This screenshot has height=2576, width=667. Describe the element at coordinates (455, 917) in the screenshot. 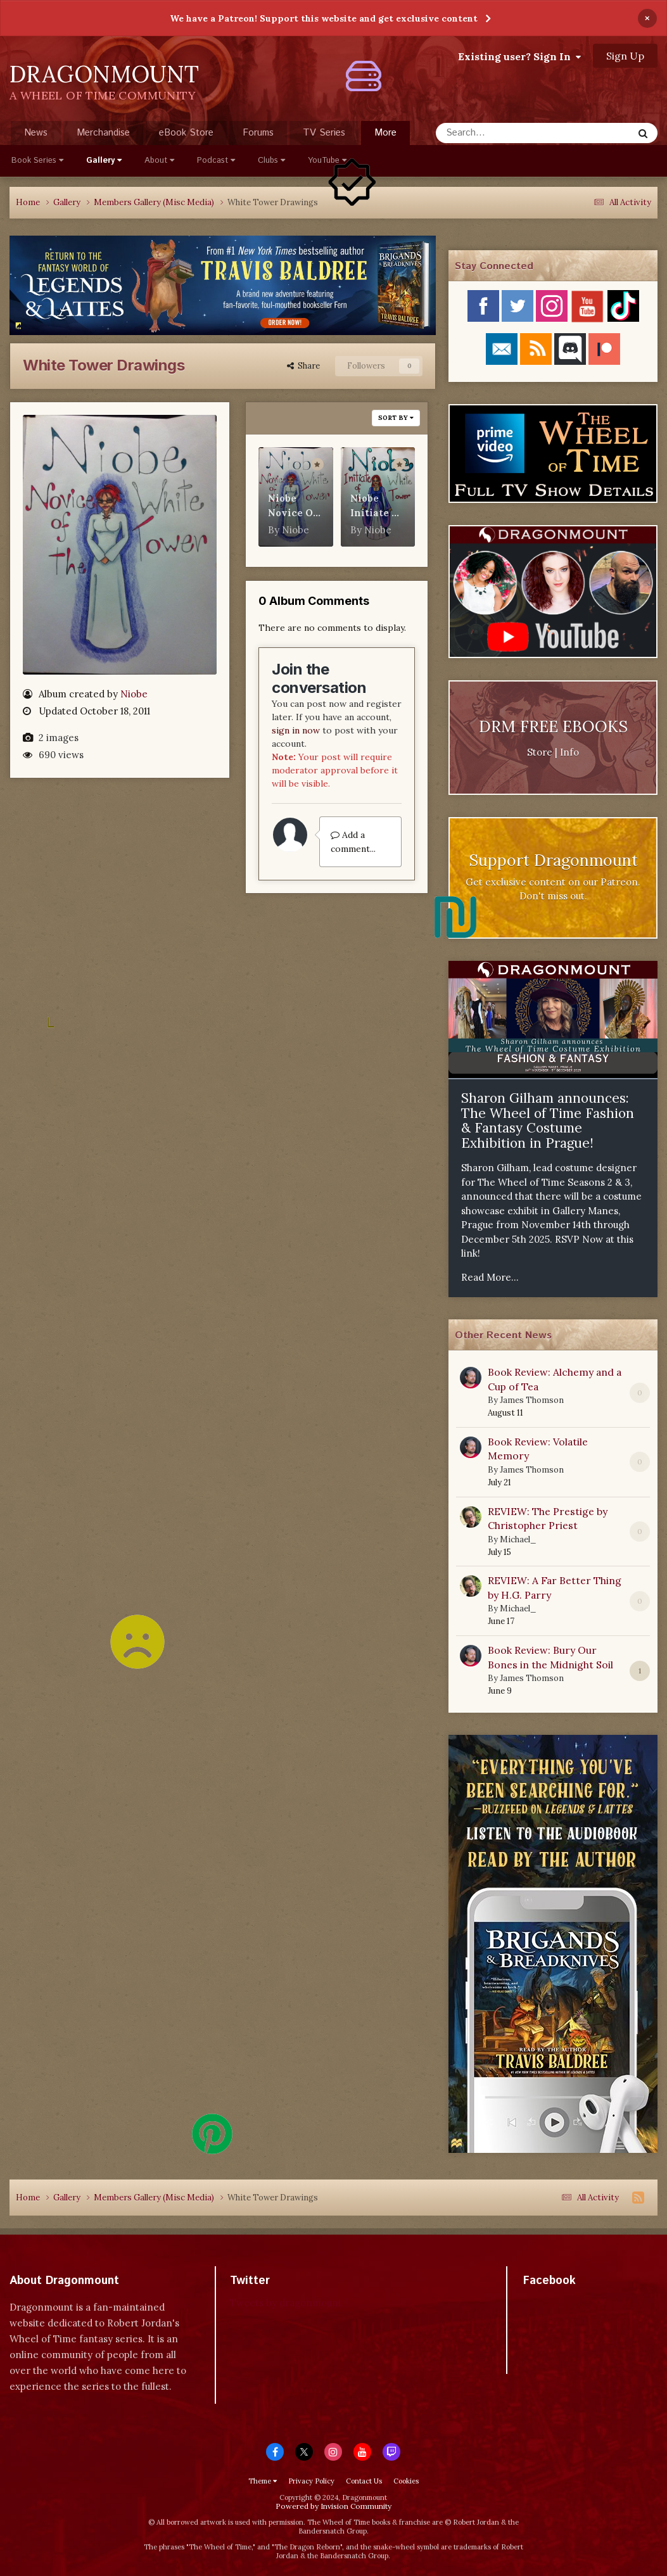

I see `indicates Israeli shekel currency` at that location.